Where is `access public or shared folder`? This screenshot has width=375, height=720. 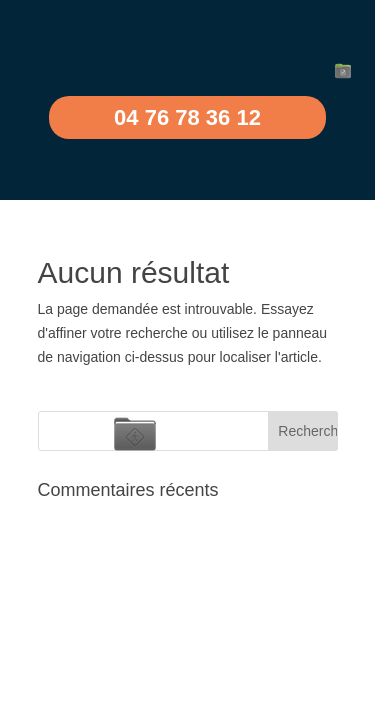 access public or shared folder is located at coordinates (135, 434).